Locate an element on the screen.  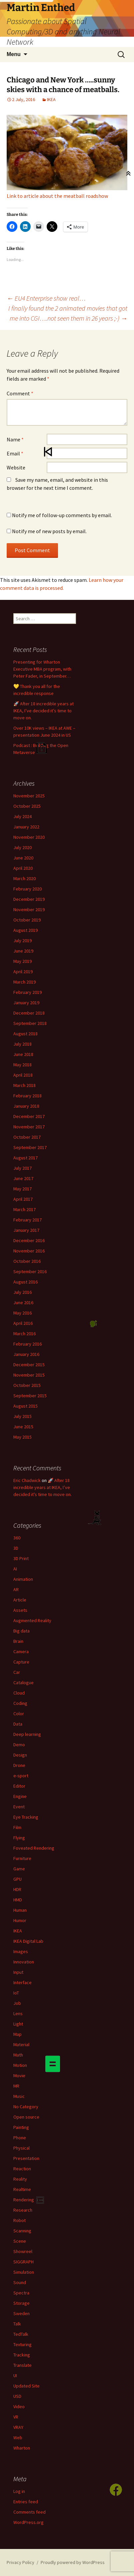
unknown or unrecognized file type is located at coordinates (42, 748).